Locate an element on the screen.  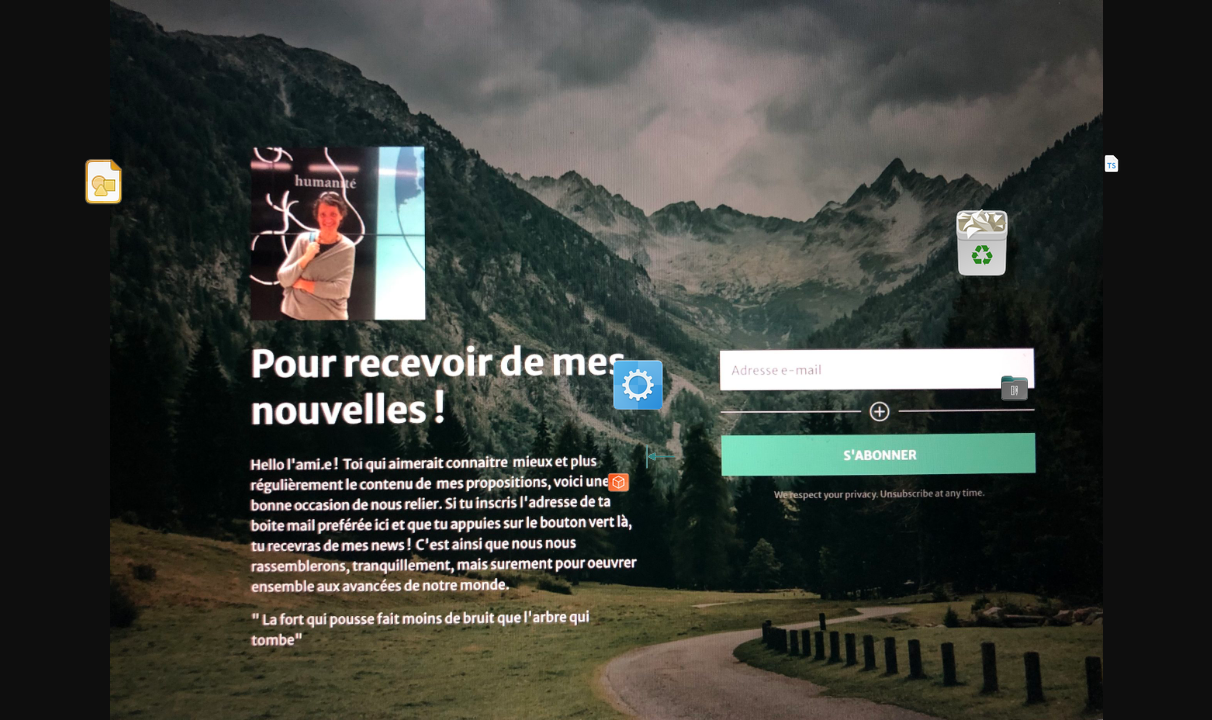
libreoffice draw document file is located at coordinates (103, 181).